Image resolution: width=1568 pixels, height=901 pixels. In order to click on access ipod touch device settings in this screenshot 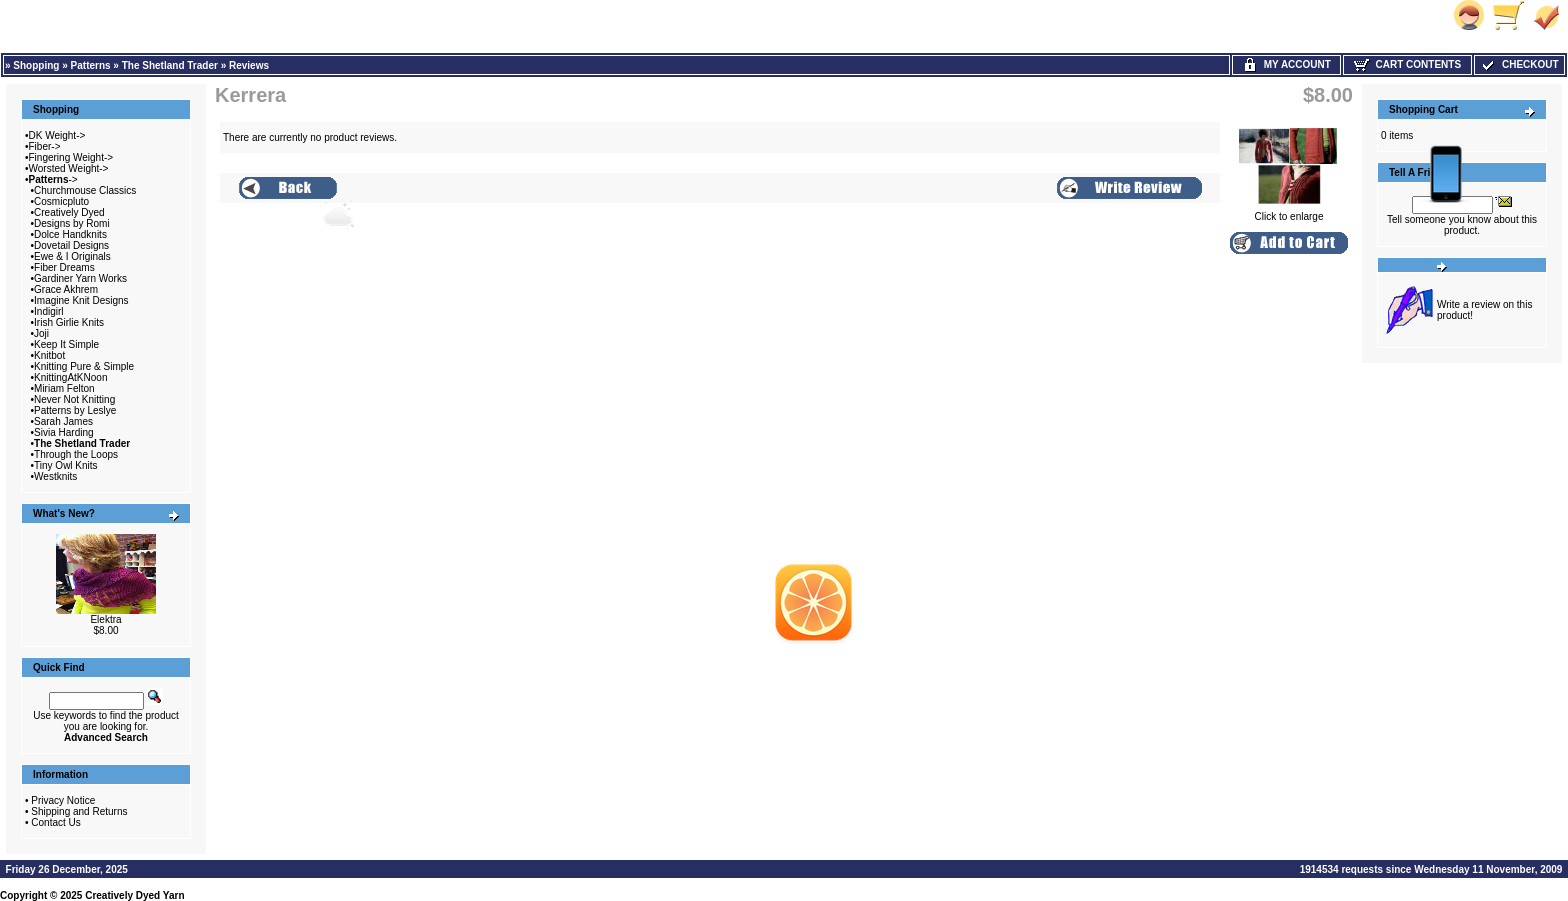, I will do `click(1446, 173)`.